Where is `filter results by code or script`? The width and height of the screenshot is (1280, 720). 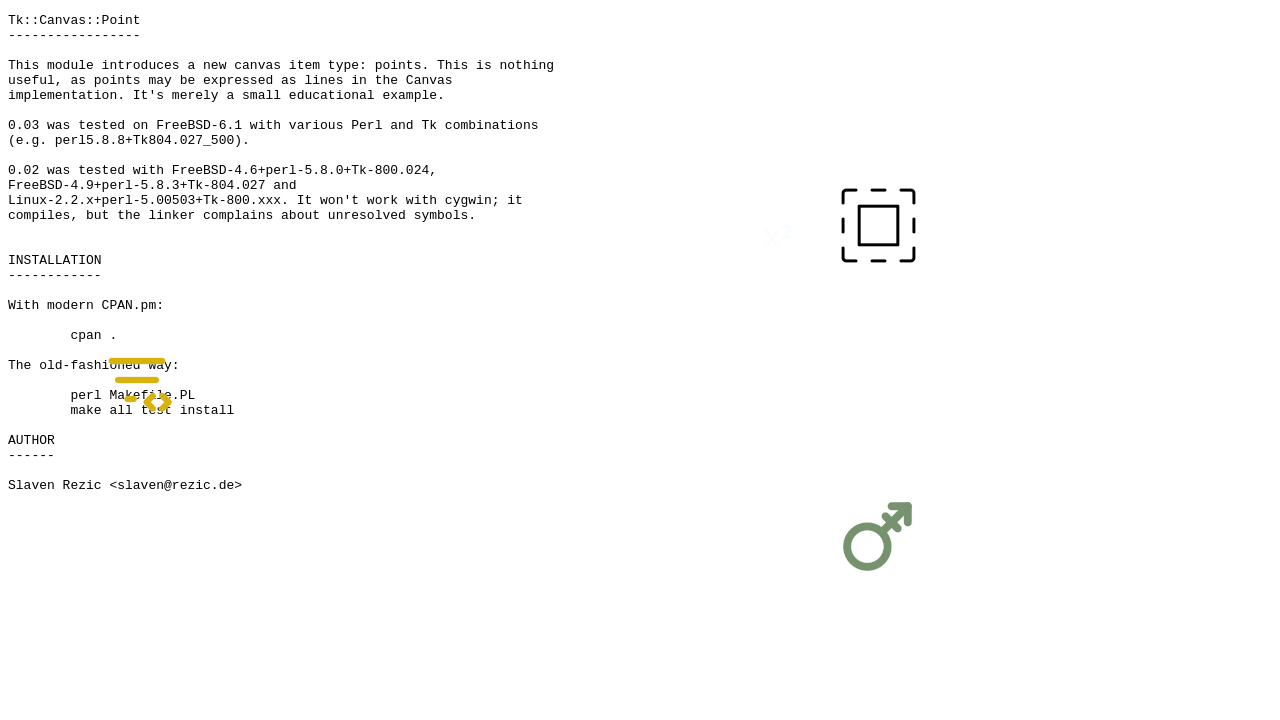
filter results by code or script is located at coordinates (137, 380).